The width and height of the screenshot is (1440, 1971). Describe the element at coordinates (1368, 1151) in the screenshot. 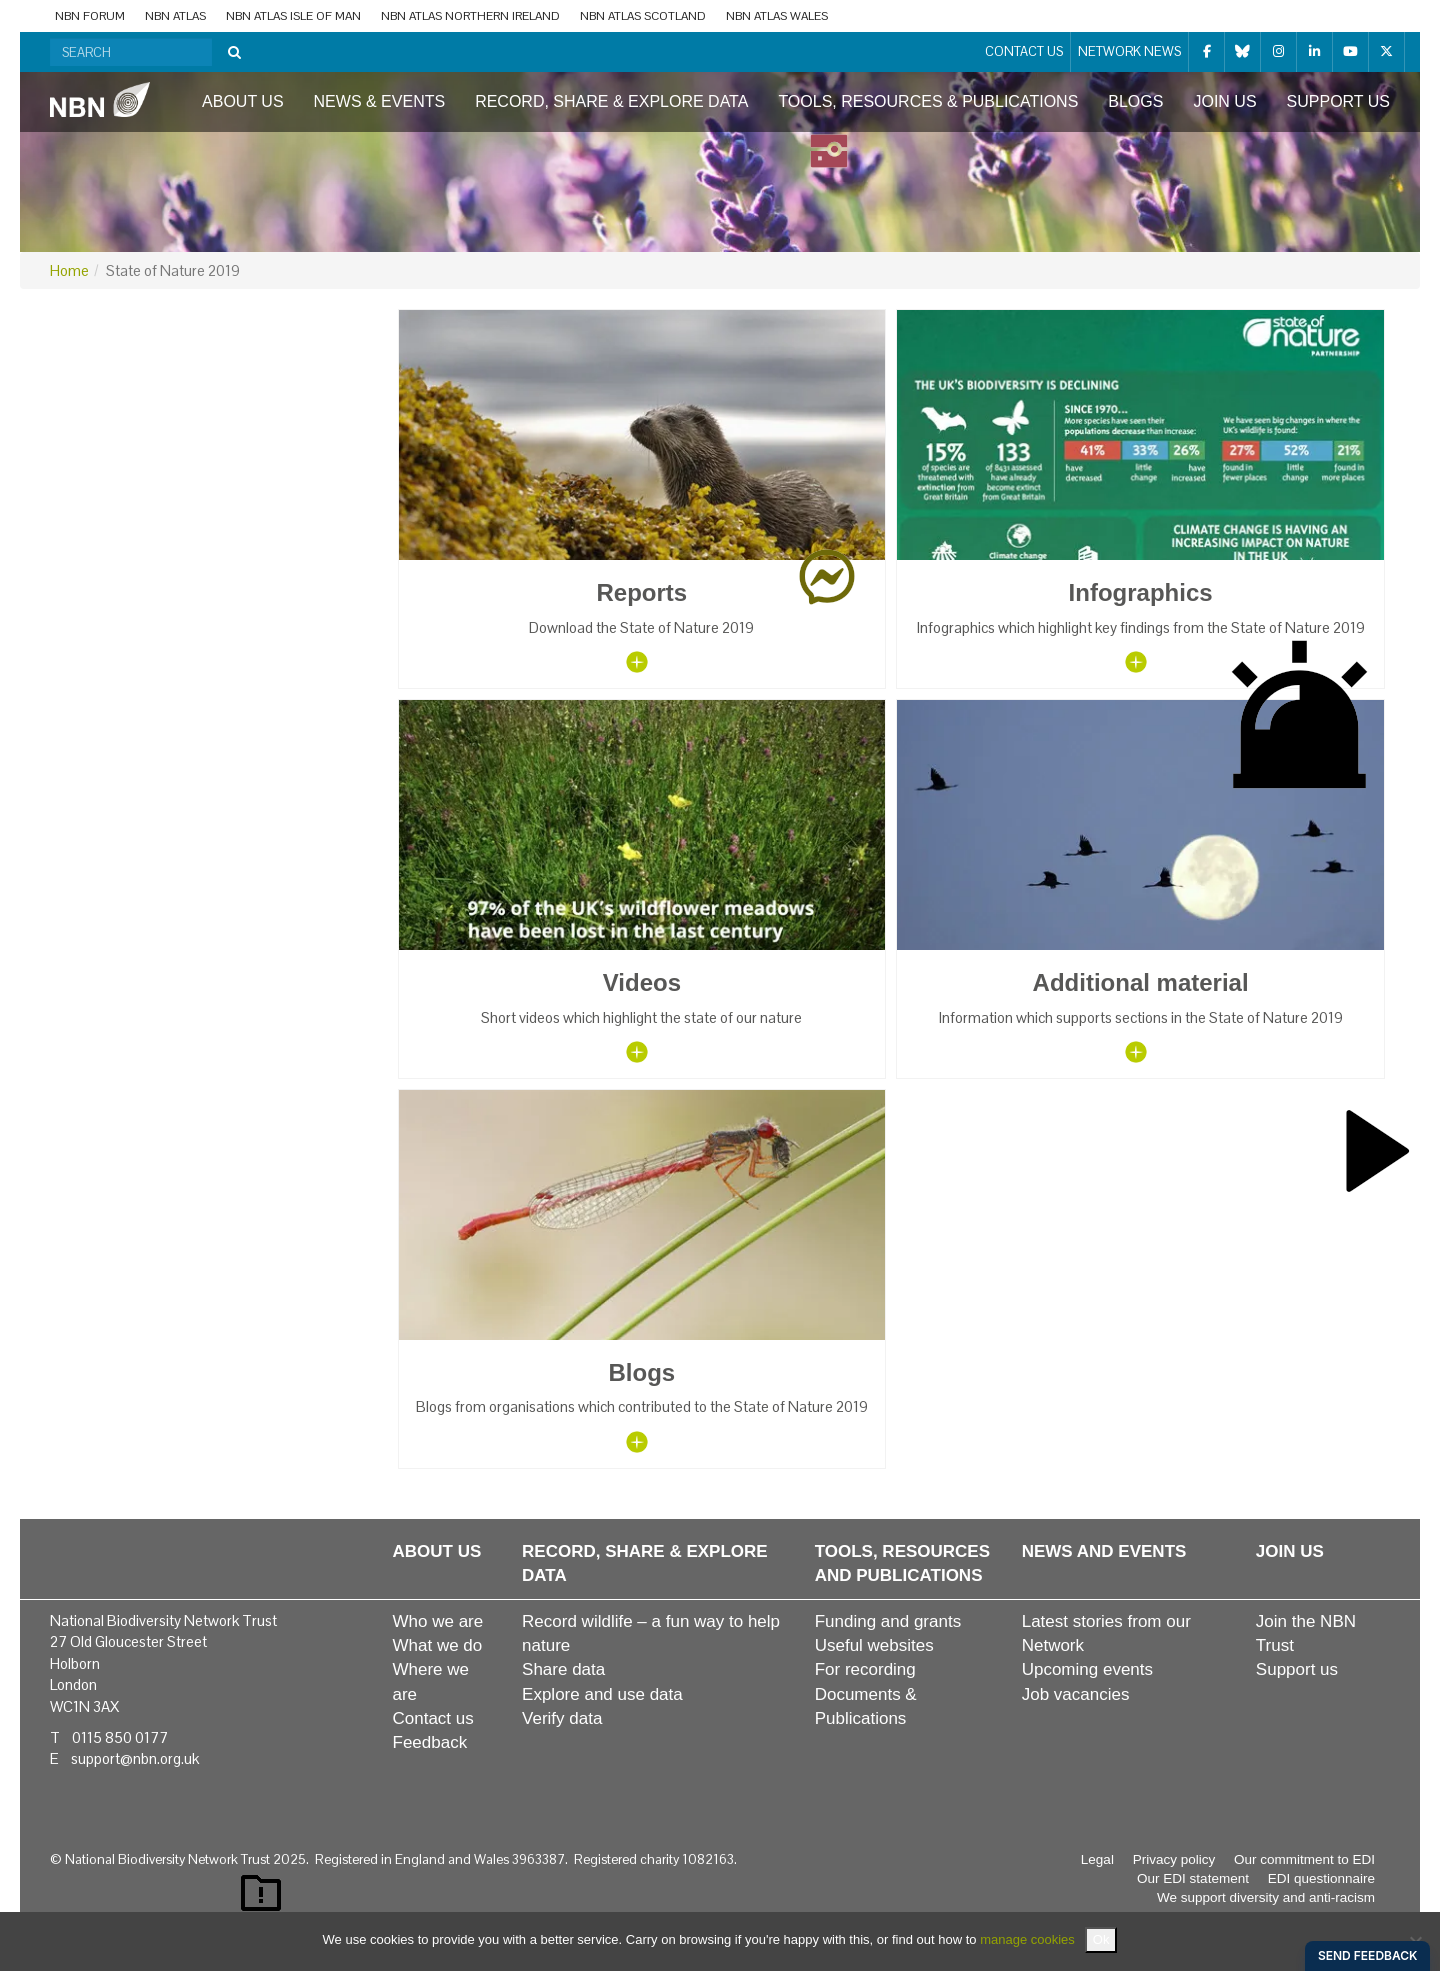

I see `play media content` at that location.